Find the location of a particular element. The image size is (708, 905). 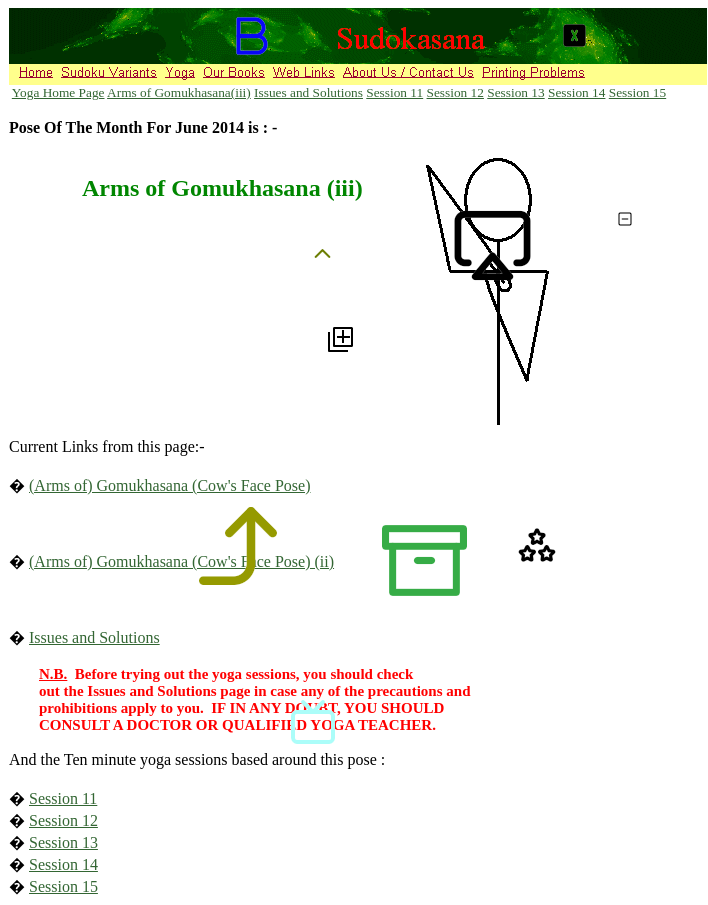

collapse or minimize a section is located at coordinates (625, 219).